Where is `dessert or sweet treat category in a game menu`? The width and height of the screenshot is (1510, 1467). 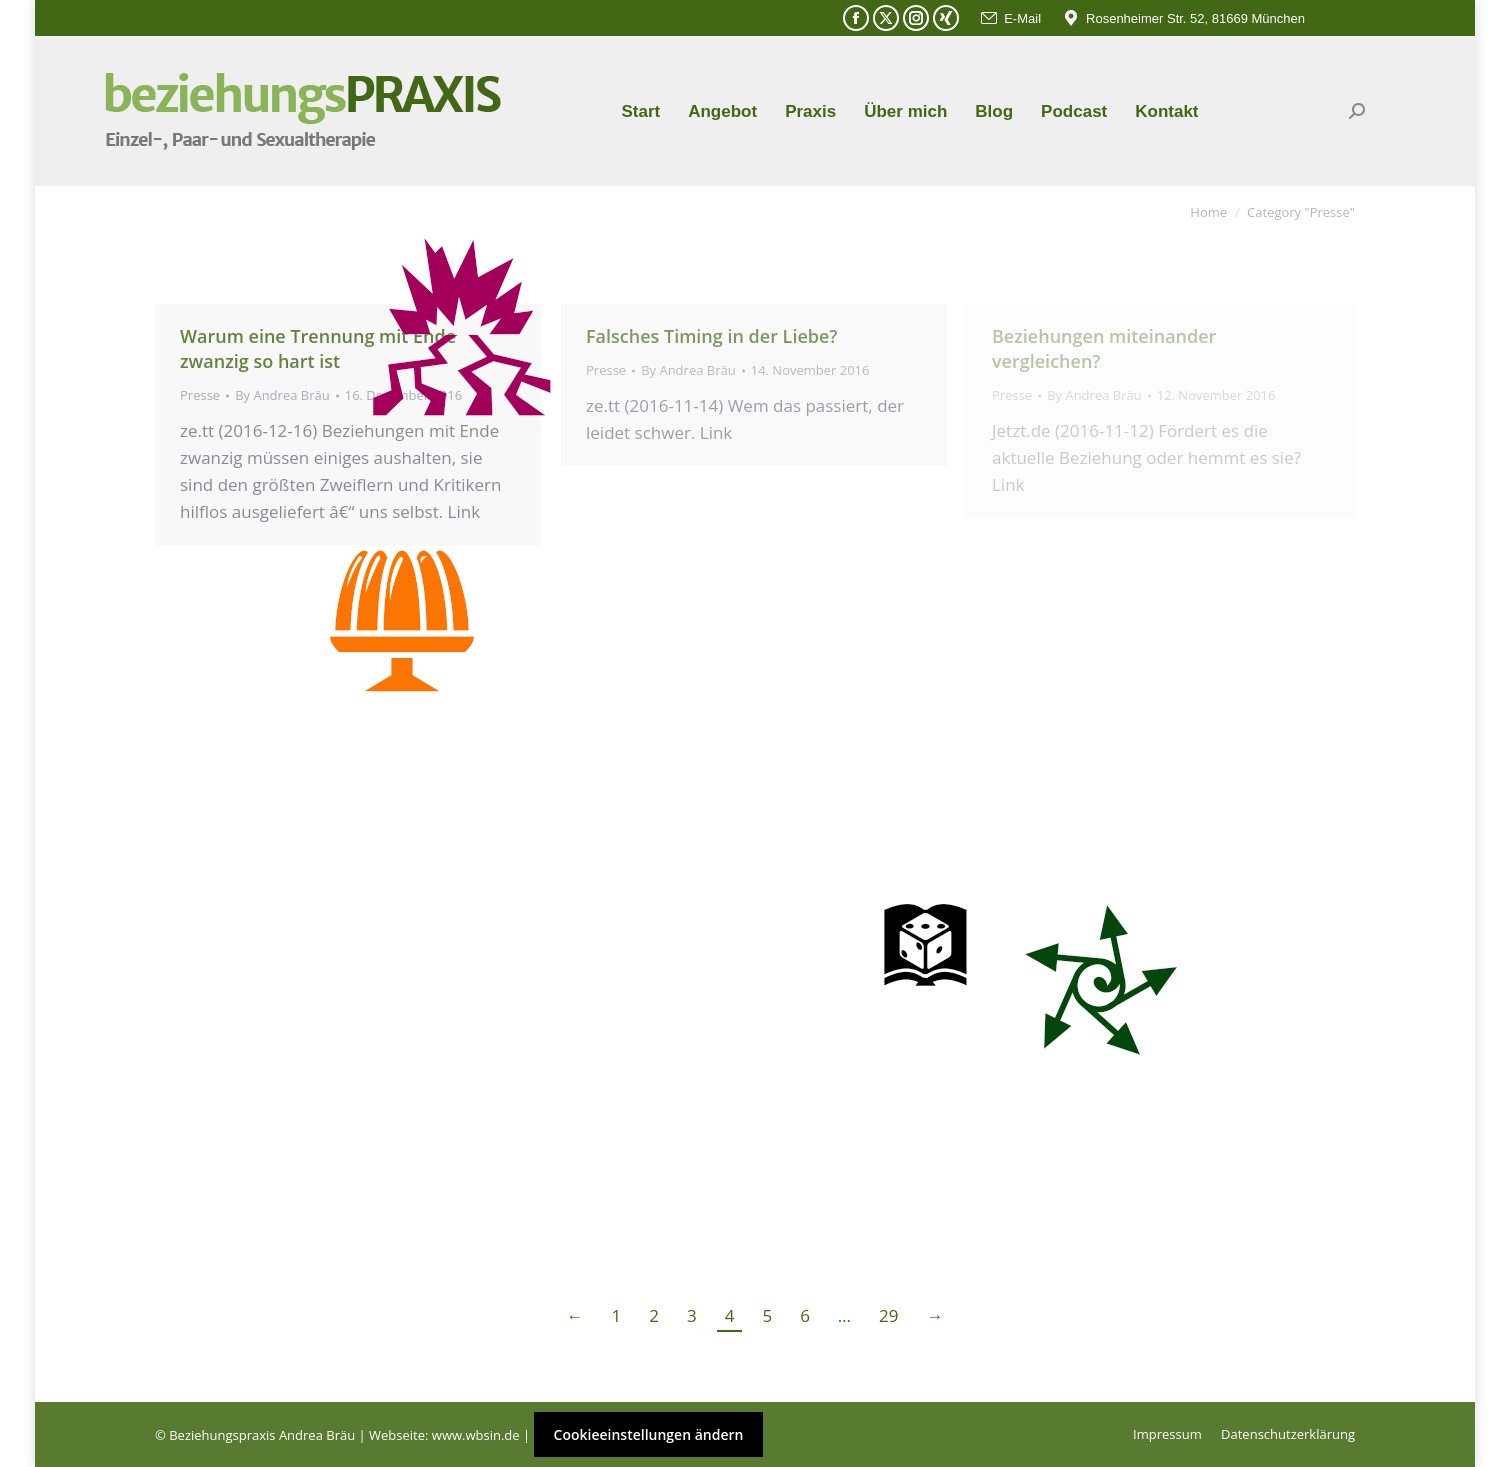
dessert or sweet treat category in a game menu is located at coordinates (402, 612).